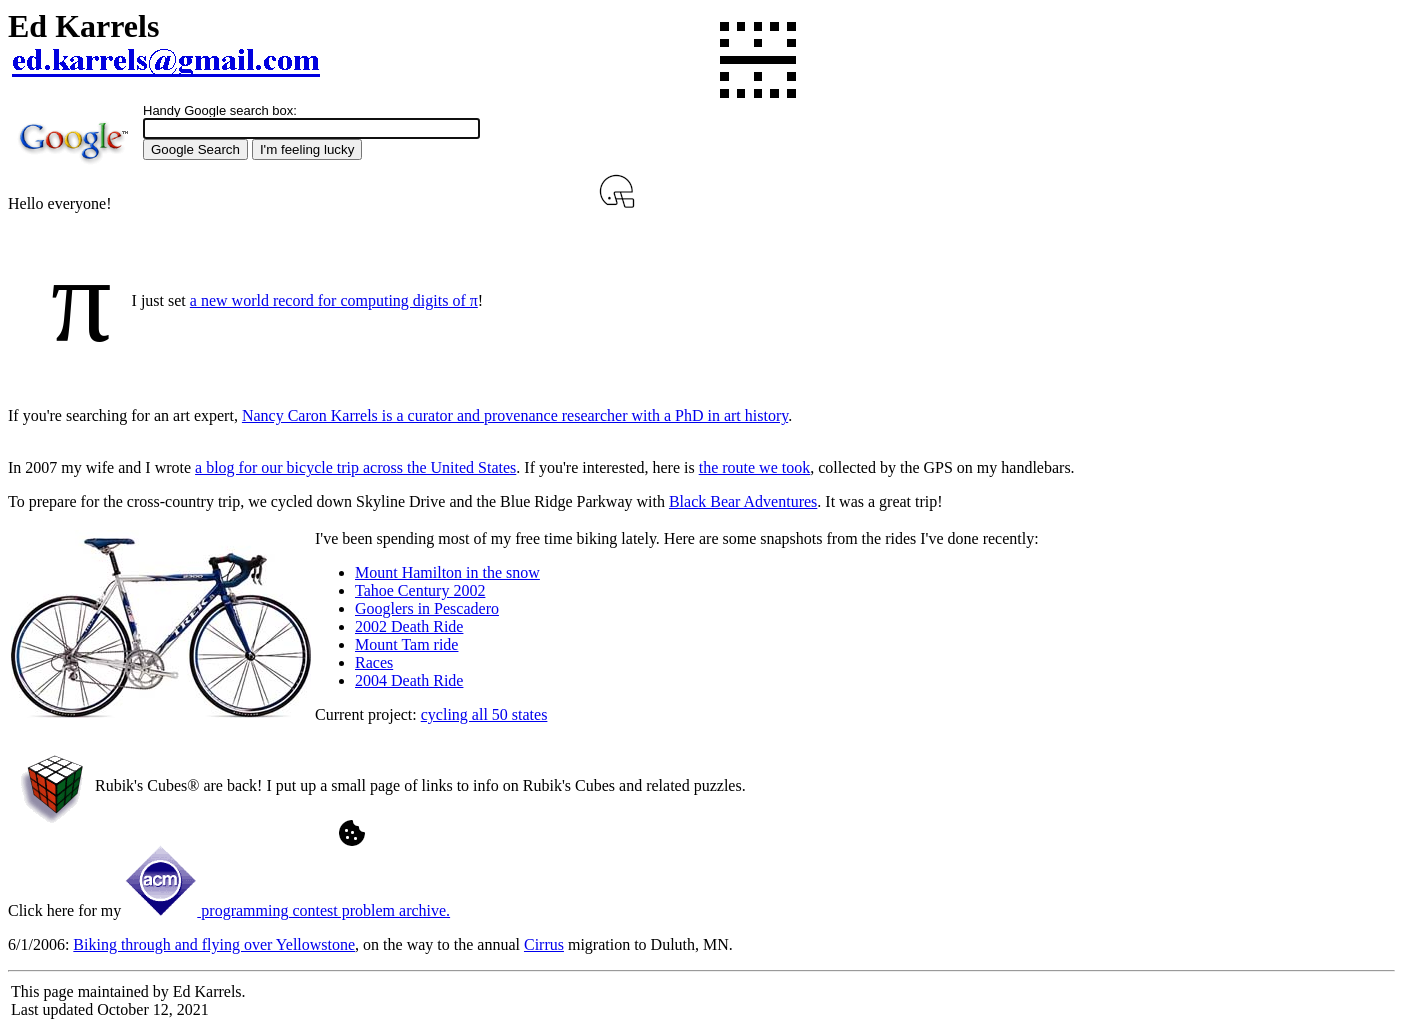 The image size is (1403, 1030). What do you see at coordinates (617, 192) in the screenshot?
I see `access football or sports content` at bounding box center [617, 192].